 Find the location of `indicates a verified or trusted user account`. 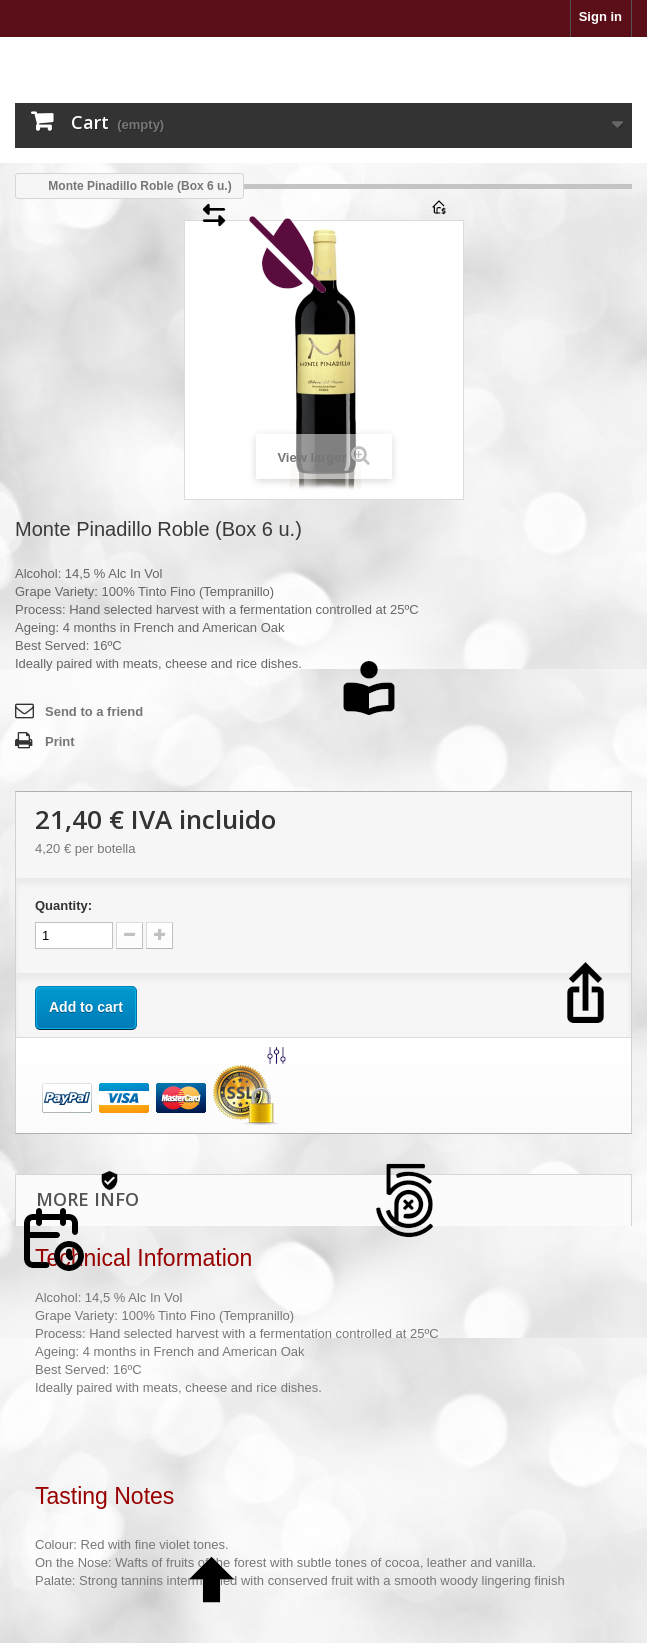

indicates a verified or trusted user account is located at coordinates (109, 1180).